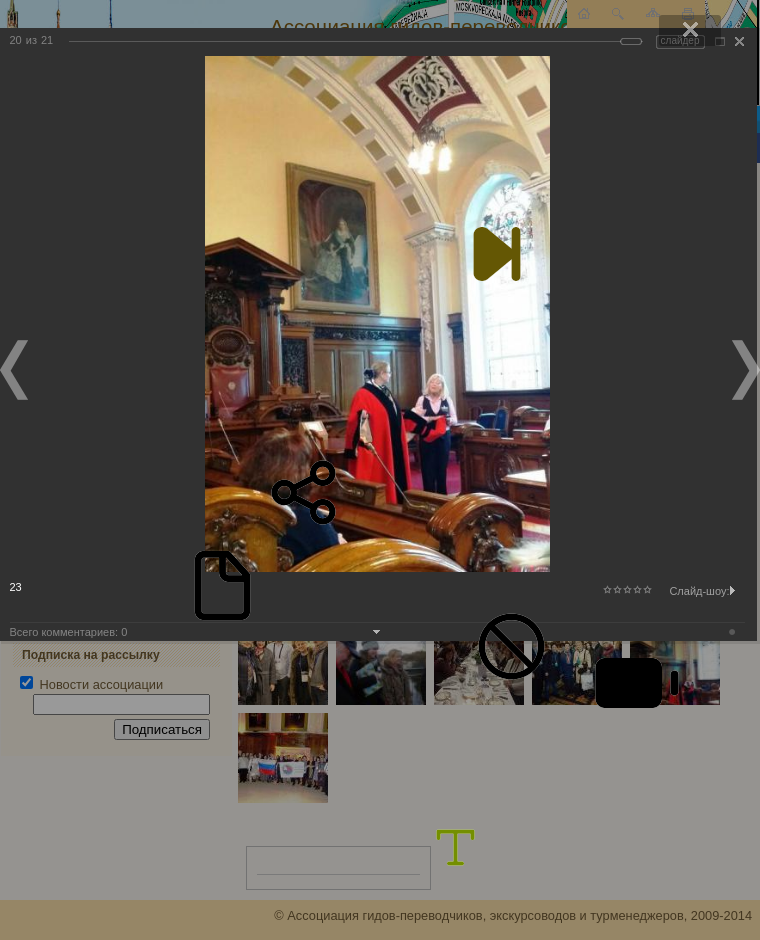  I want to click on indicates blocked or prohibited content, so click(511, 646).